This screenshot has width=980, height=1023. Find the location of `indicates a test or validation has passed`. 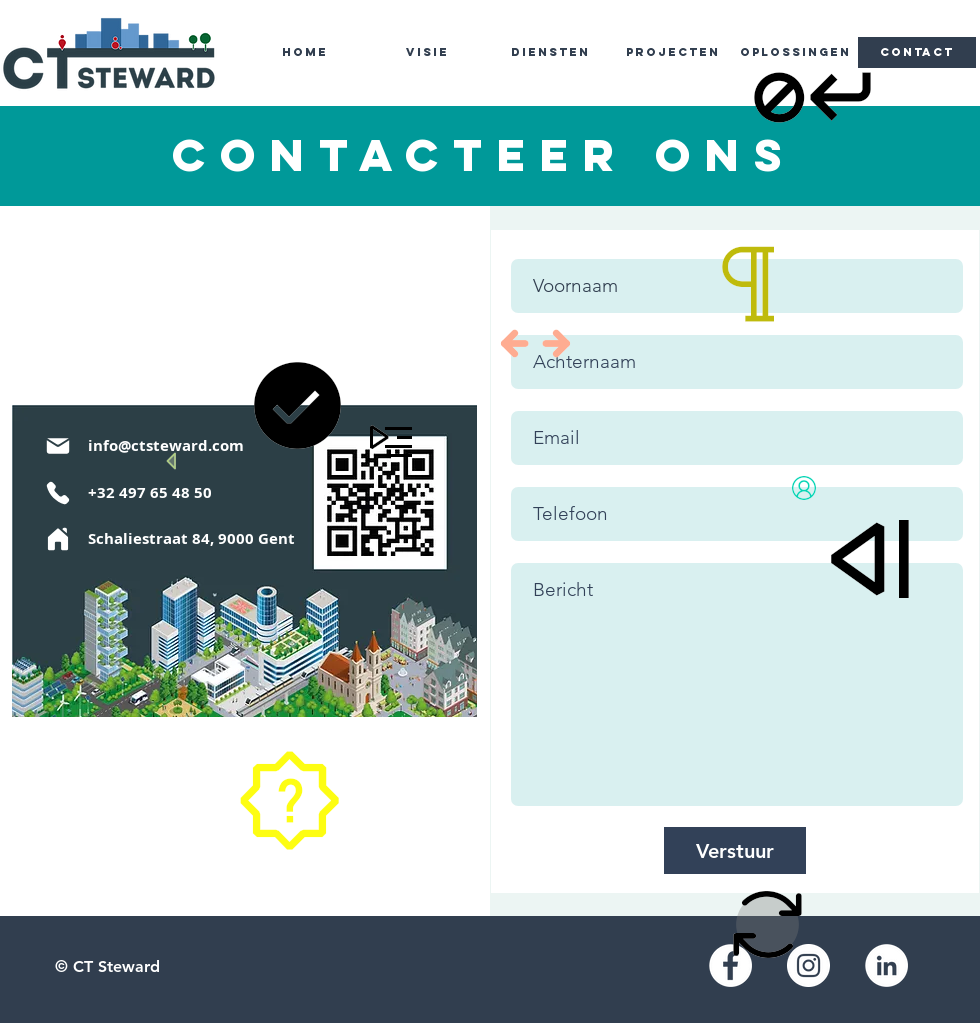

indicates a test or validation has passed is located at coordinates (297, 405).